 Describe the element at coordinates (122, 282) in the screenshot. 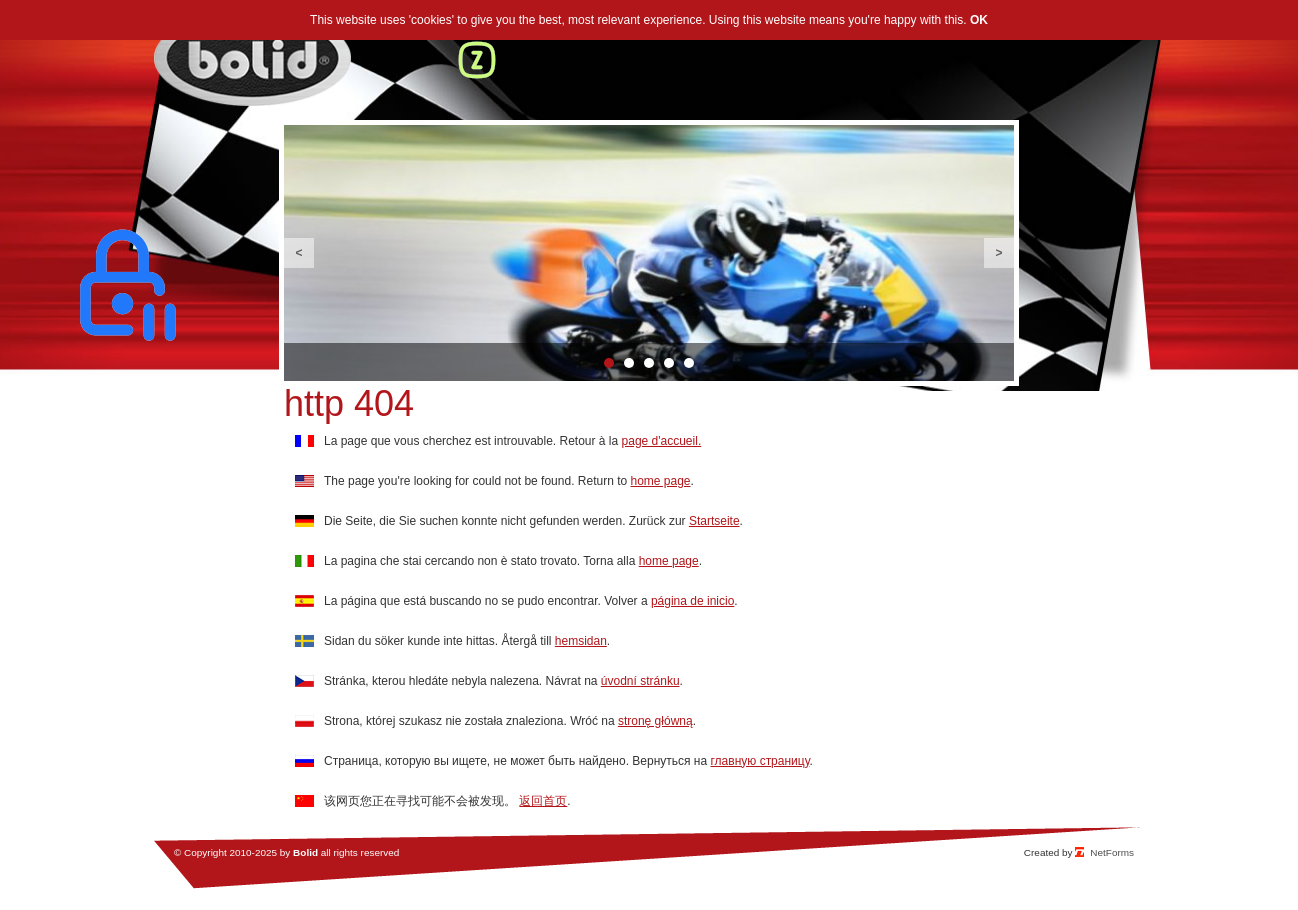

I see `pause secure session or locked process` at that location.